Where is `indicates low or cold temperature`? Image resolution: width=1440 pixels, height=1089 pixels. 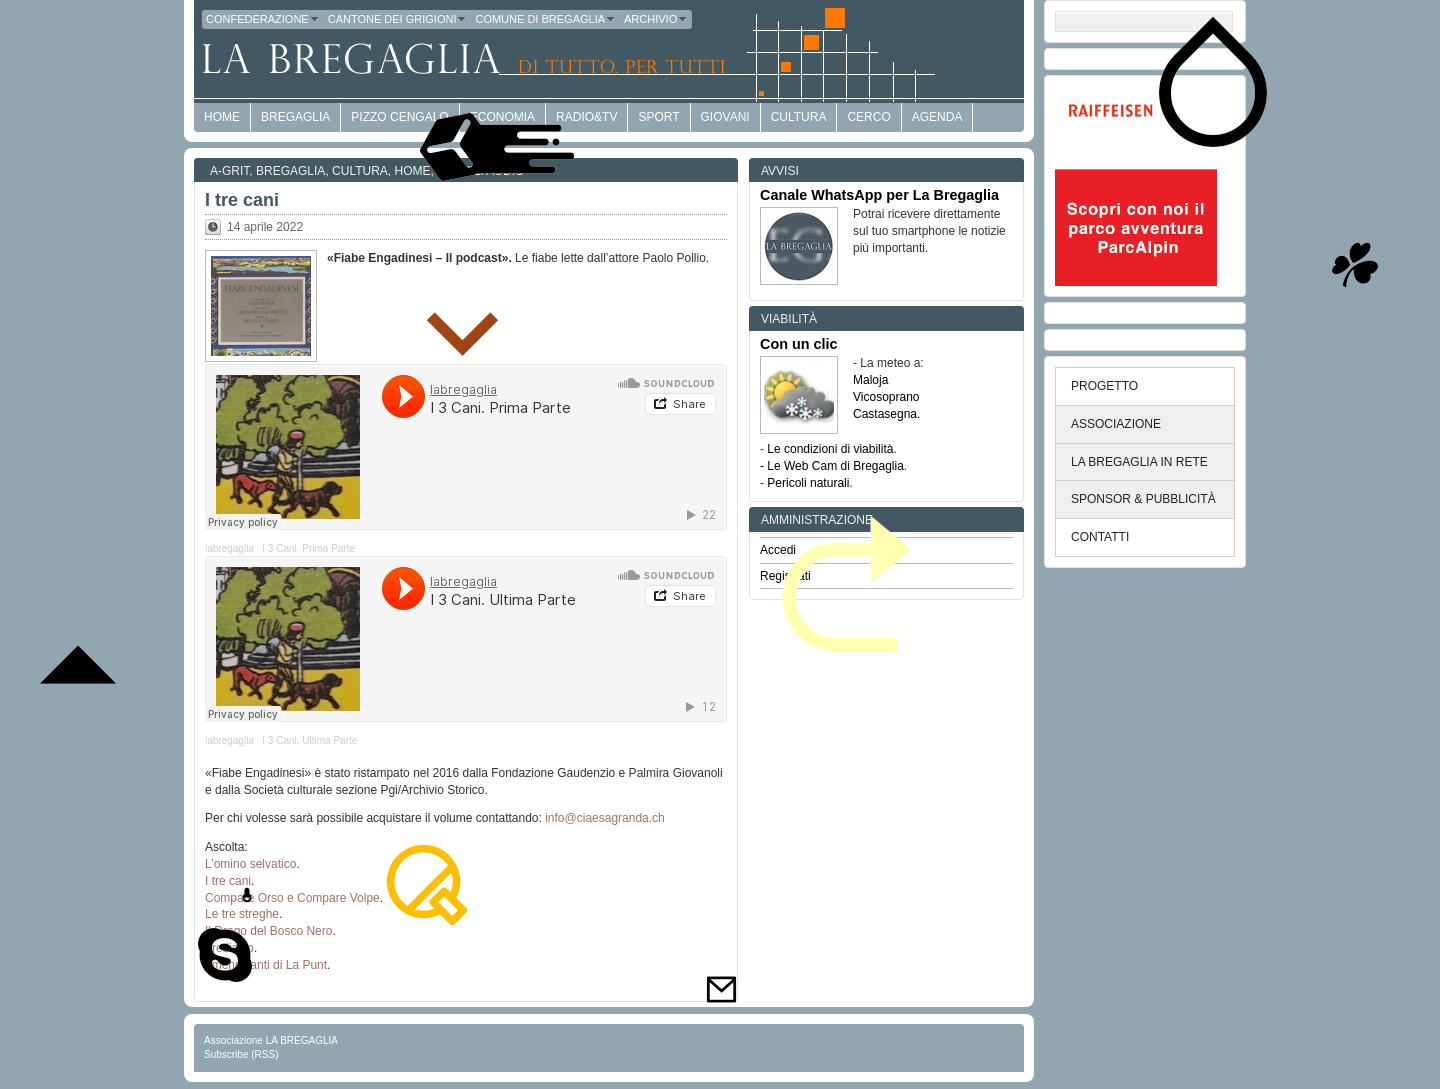
indicates low or cold temperature is located at coordinates (247, 895).